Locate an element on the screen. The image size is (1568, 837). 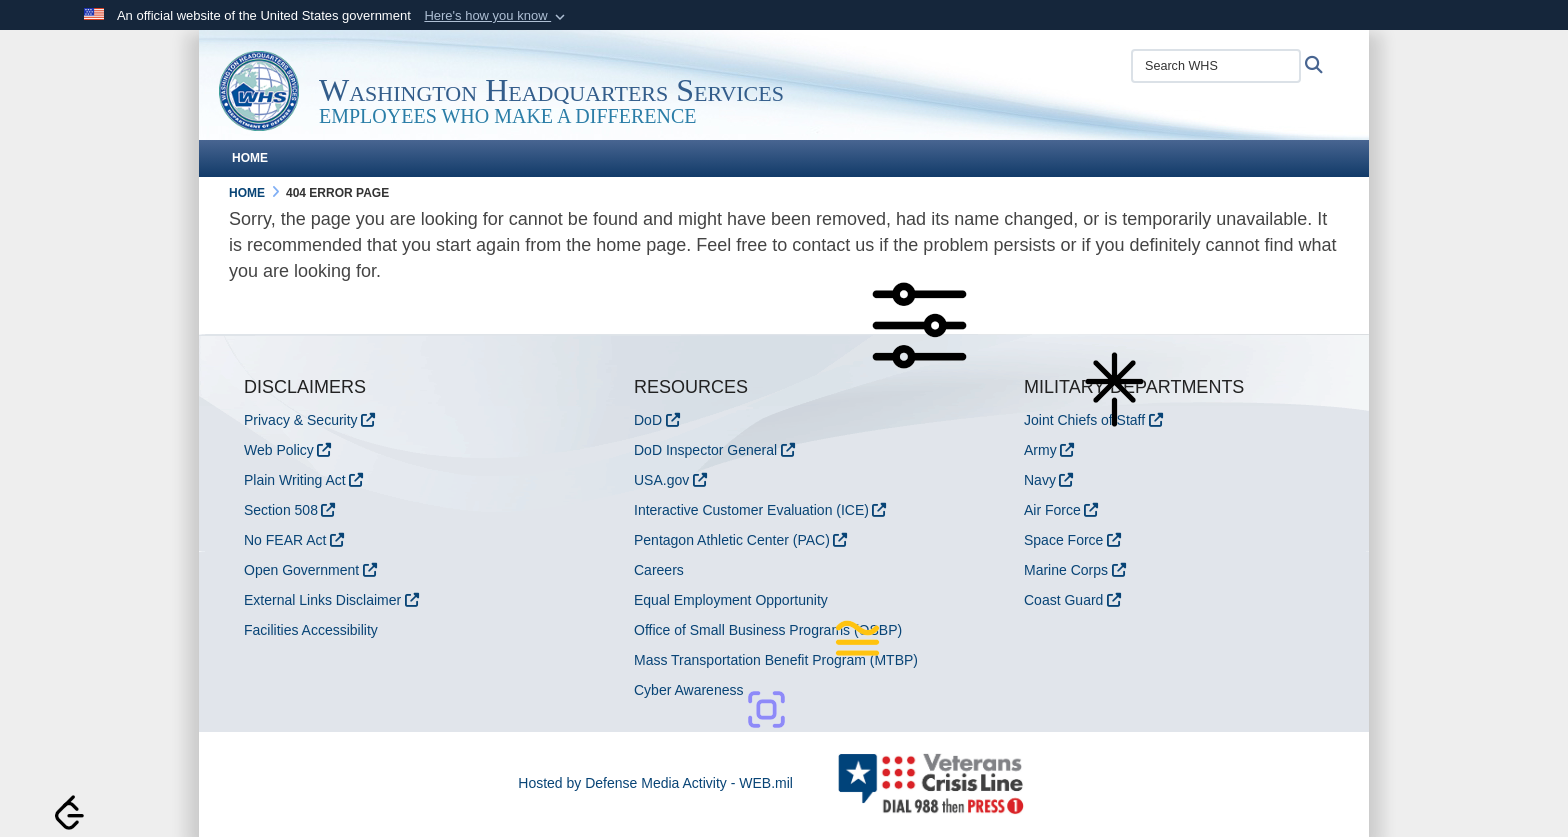
visit leetcode coding practice platform is located at coordinates (69, 814).